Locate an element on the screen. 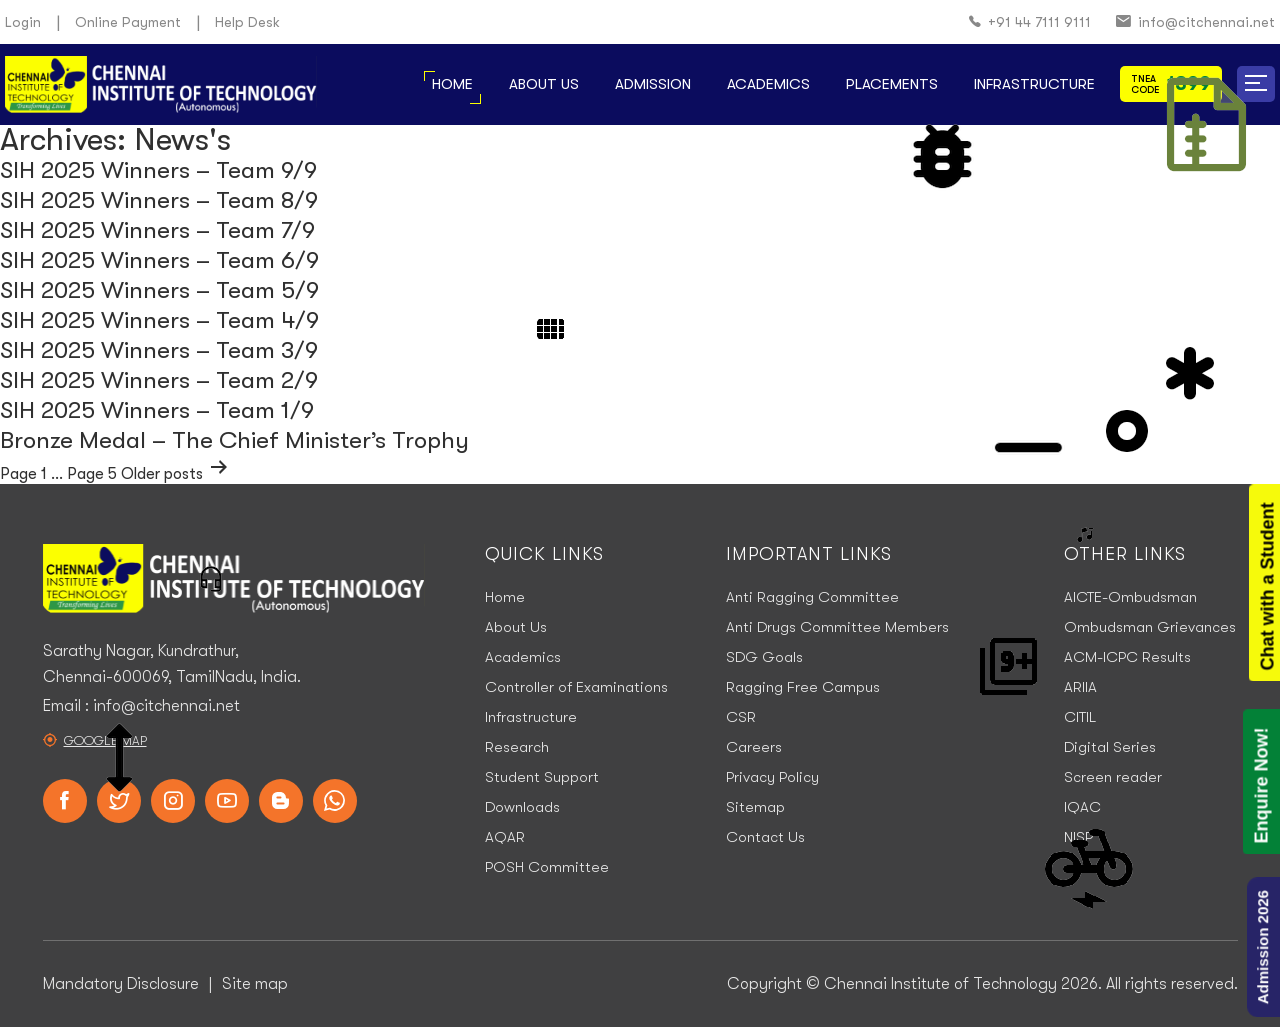 The height and width of the screenshot is (1027, 1280). access compressed or archived files is located at coordinates (1206, 124).